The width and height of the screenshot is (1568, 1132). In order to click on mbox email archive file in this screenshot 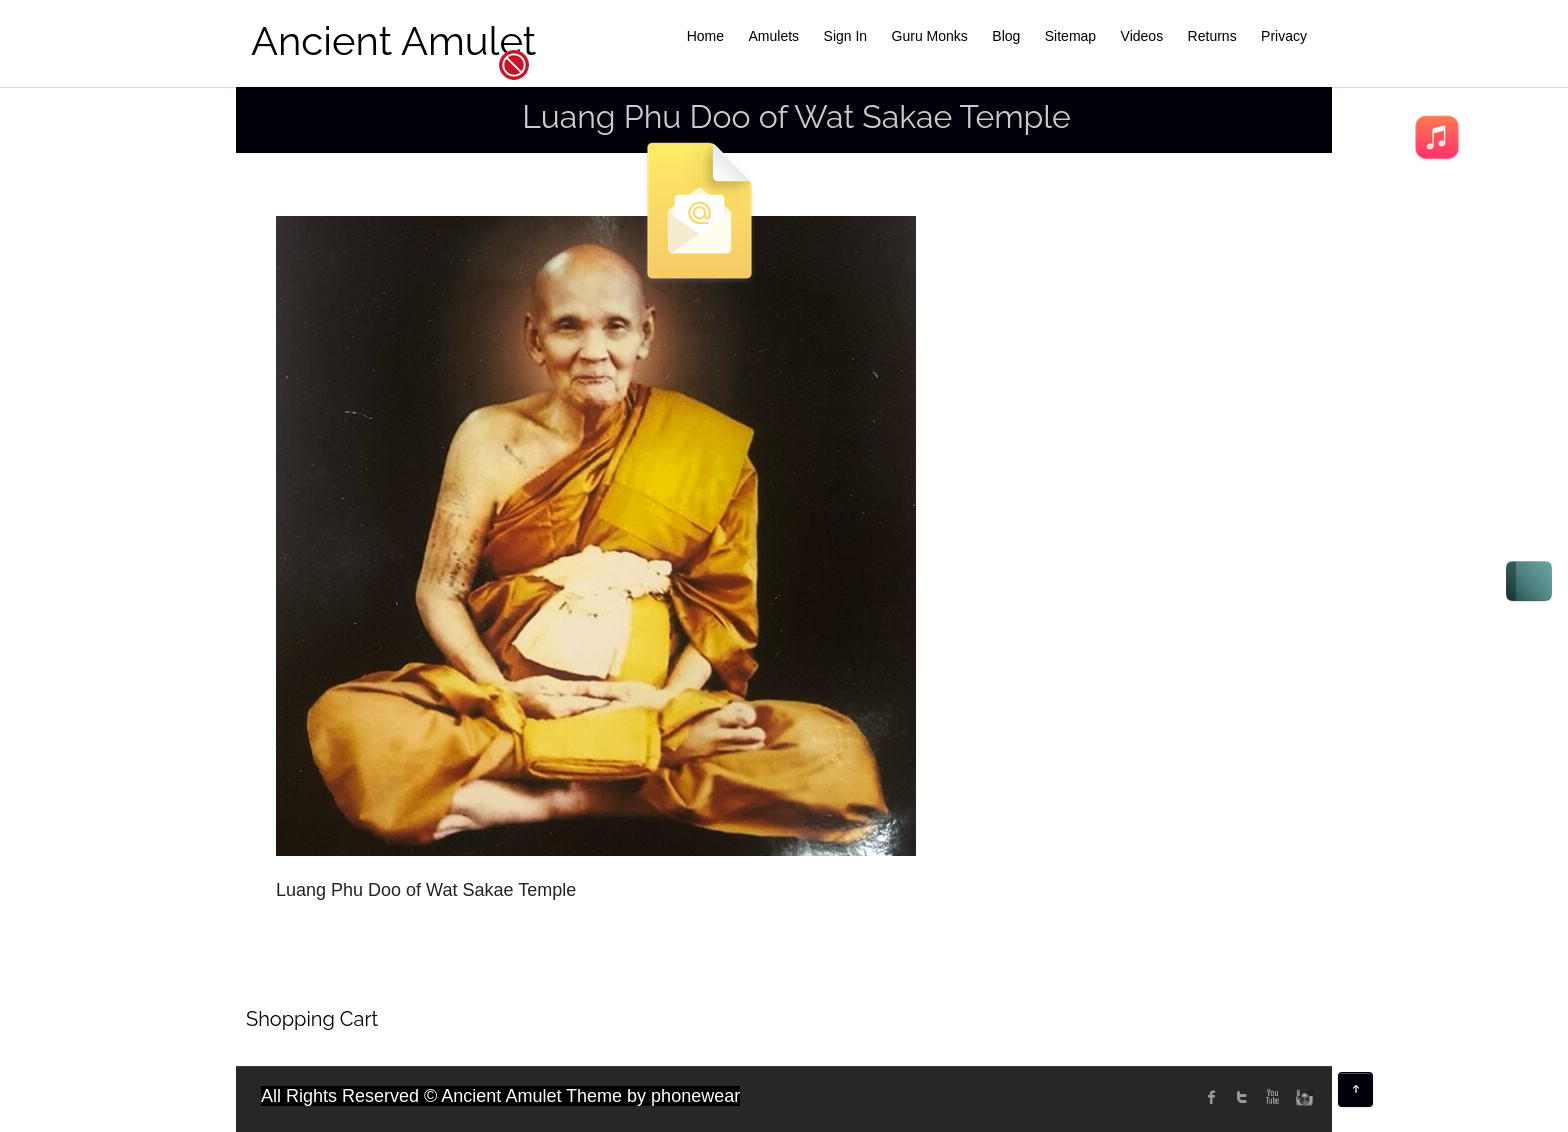, I will do `click(699, 210)`.